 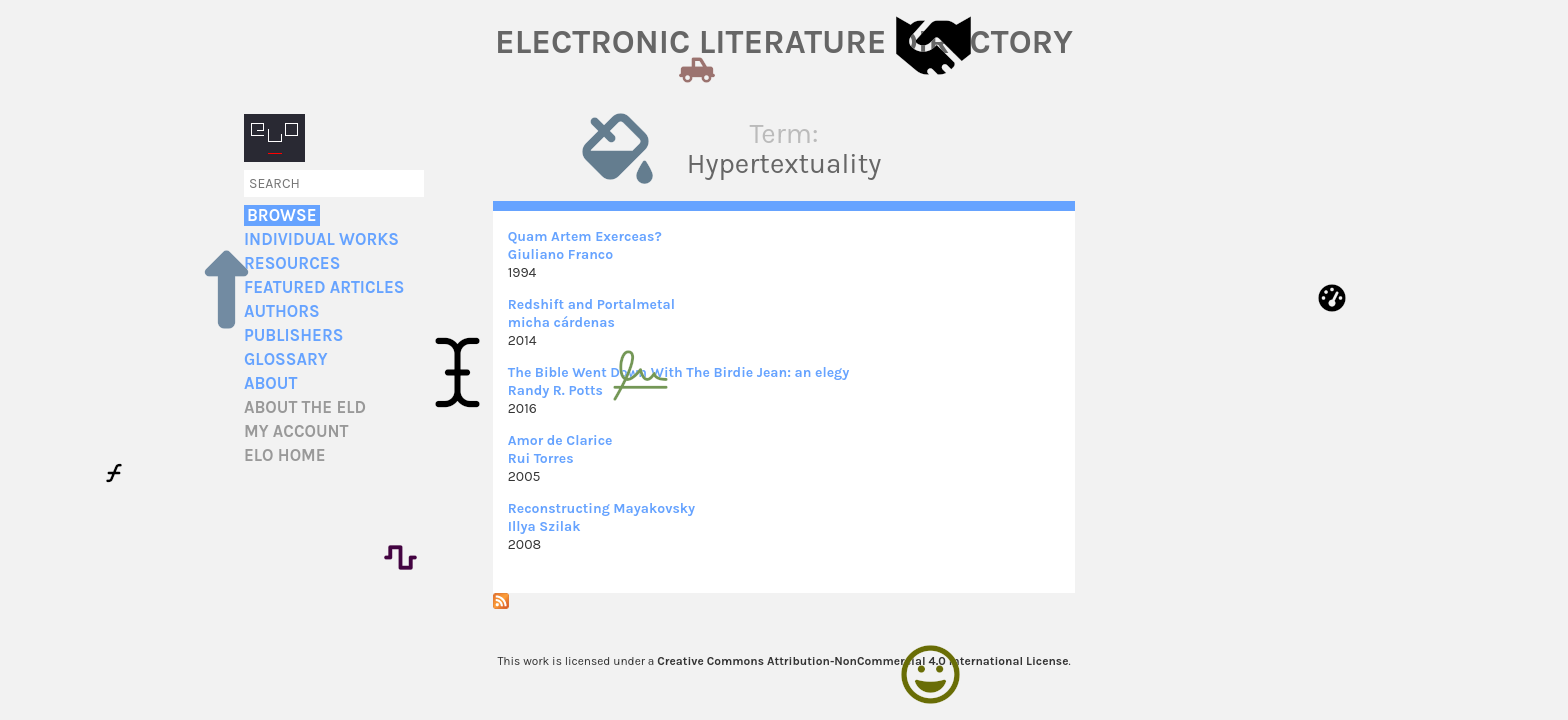 I want to click on add your signature to a document, so click(x=640, y=375).